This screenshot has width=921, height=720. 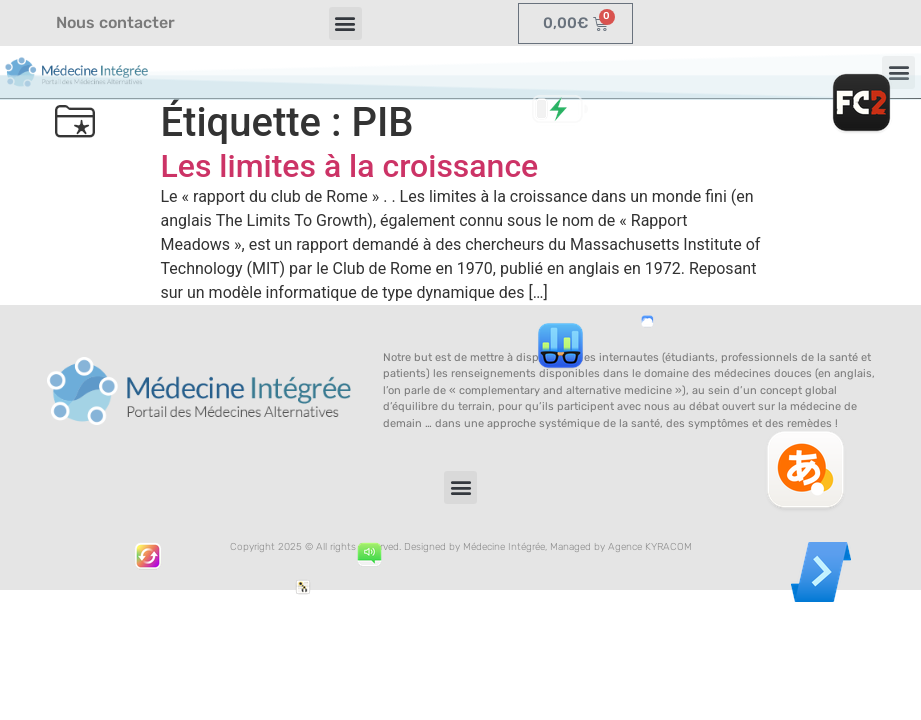 What do you see at coordinates (369, 554) in the screenshot?
I see `open kmouth text-to-speech application` at bounding box center [369, 554].